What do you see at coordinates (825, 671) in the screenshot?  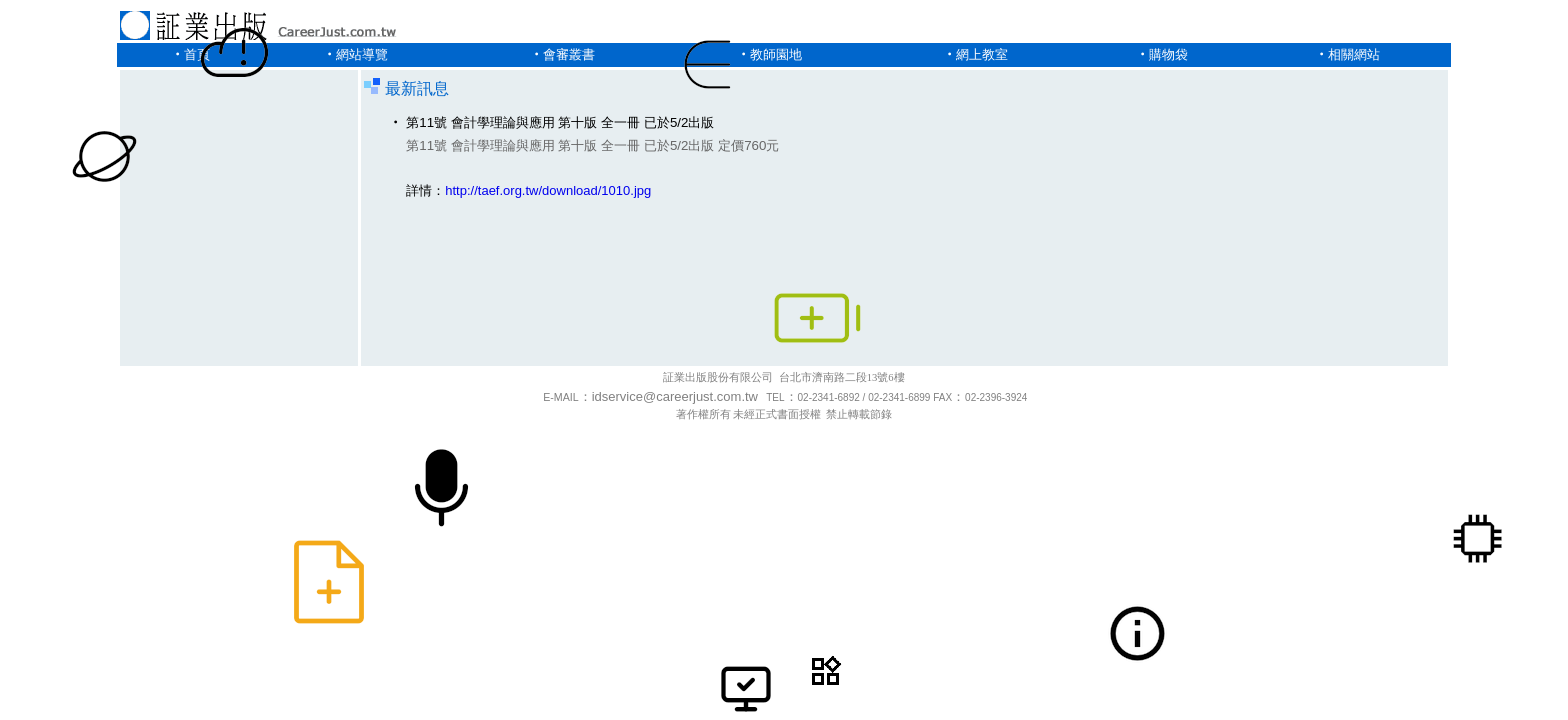 I see `access widgets or mini-apps` at bounding box center [825, 671].